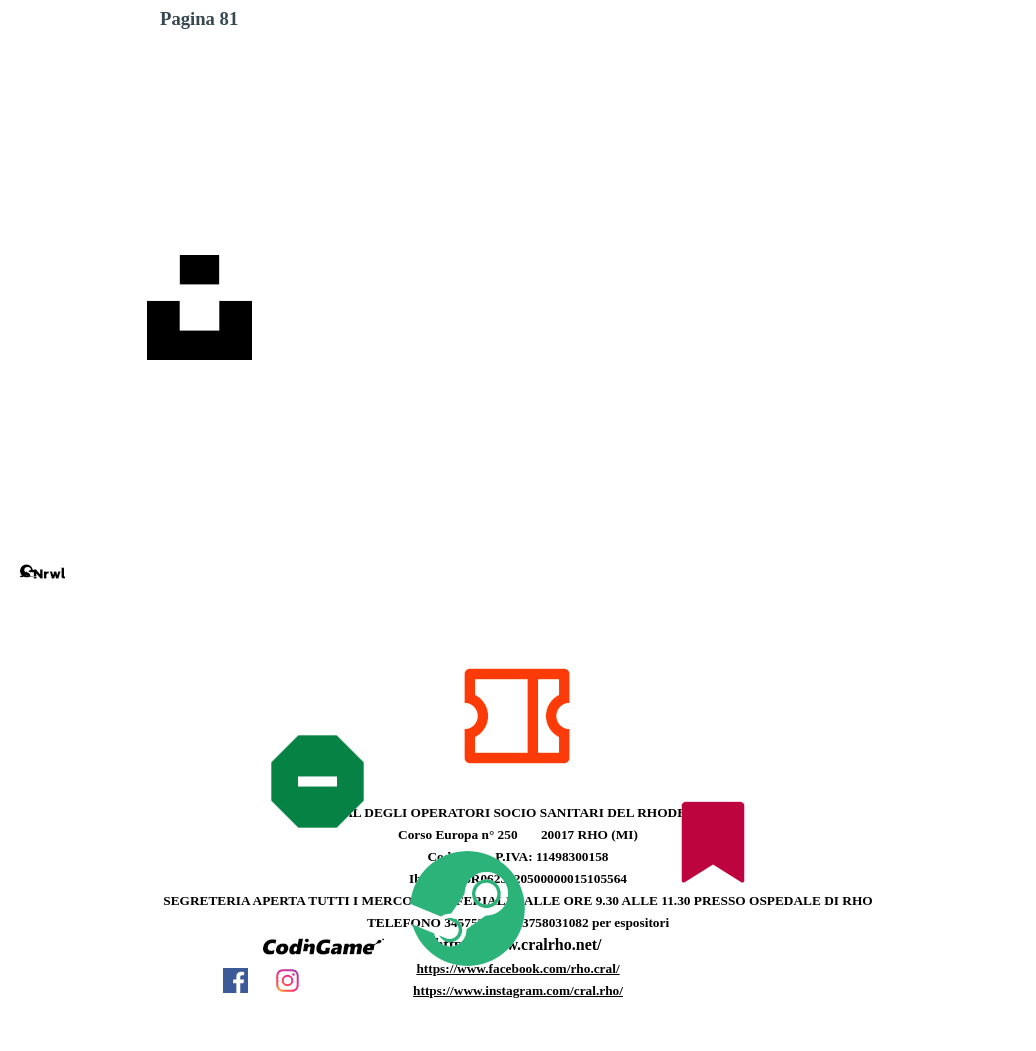 This screenshot has height=1051, width=1036. Describe the element at coordinates (323, 946) in the screenshot. I see `visit the CodinGame platform` at that location.